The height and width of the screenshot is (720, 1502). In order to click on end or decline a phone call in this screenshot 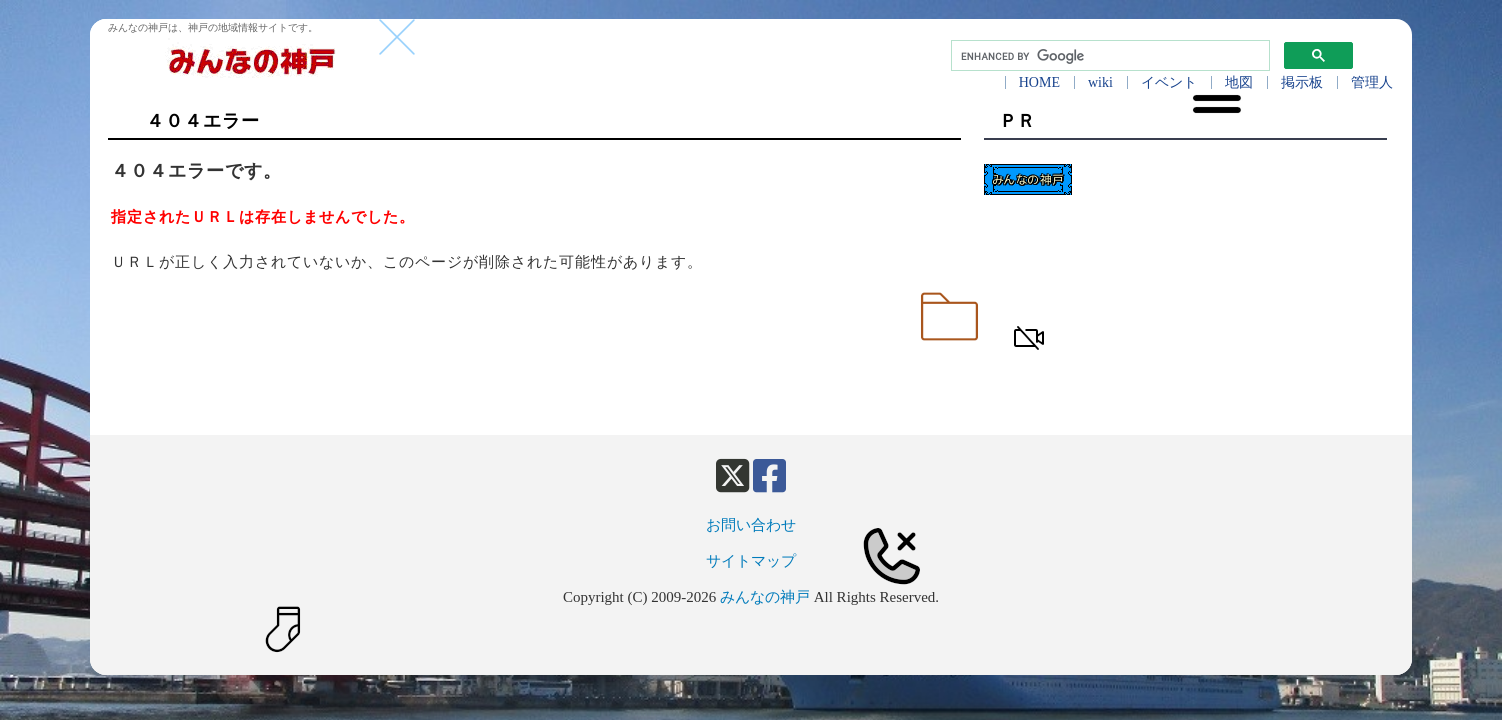, I will do `click(893, 555)`.